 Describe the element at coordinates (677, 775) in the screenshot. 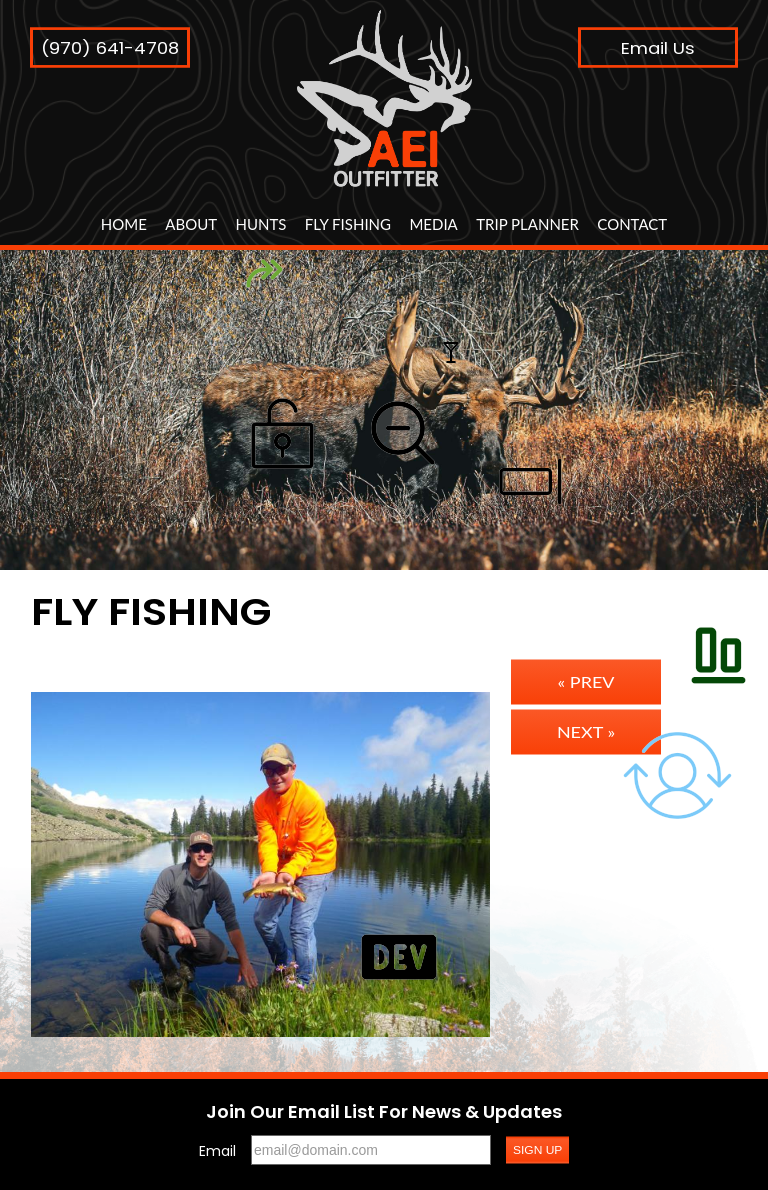

I see `switch between user accounts` at that location.